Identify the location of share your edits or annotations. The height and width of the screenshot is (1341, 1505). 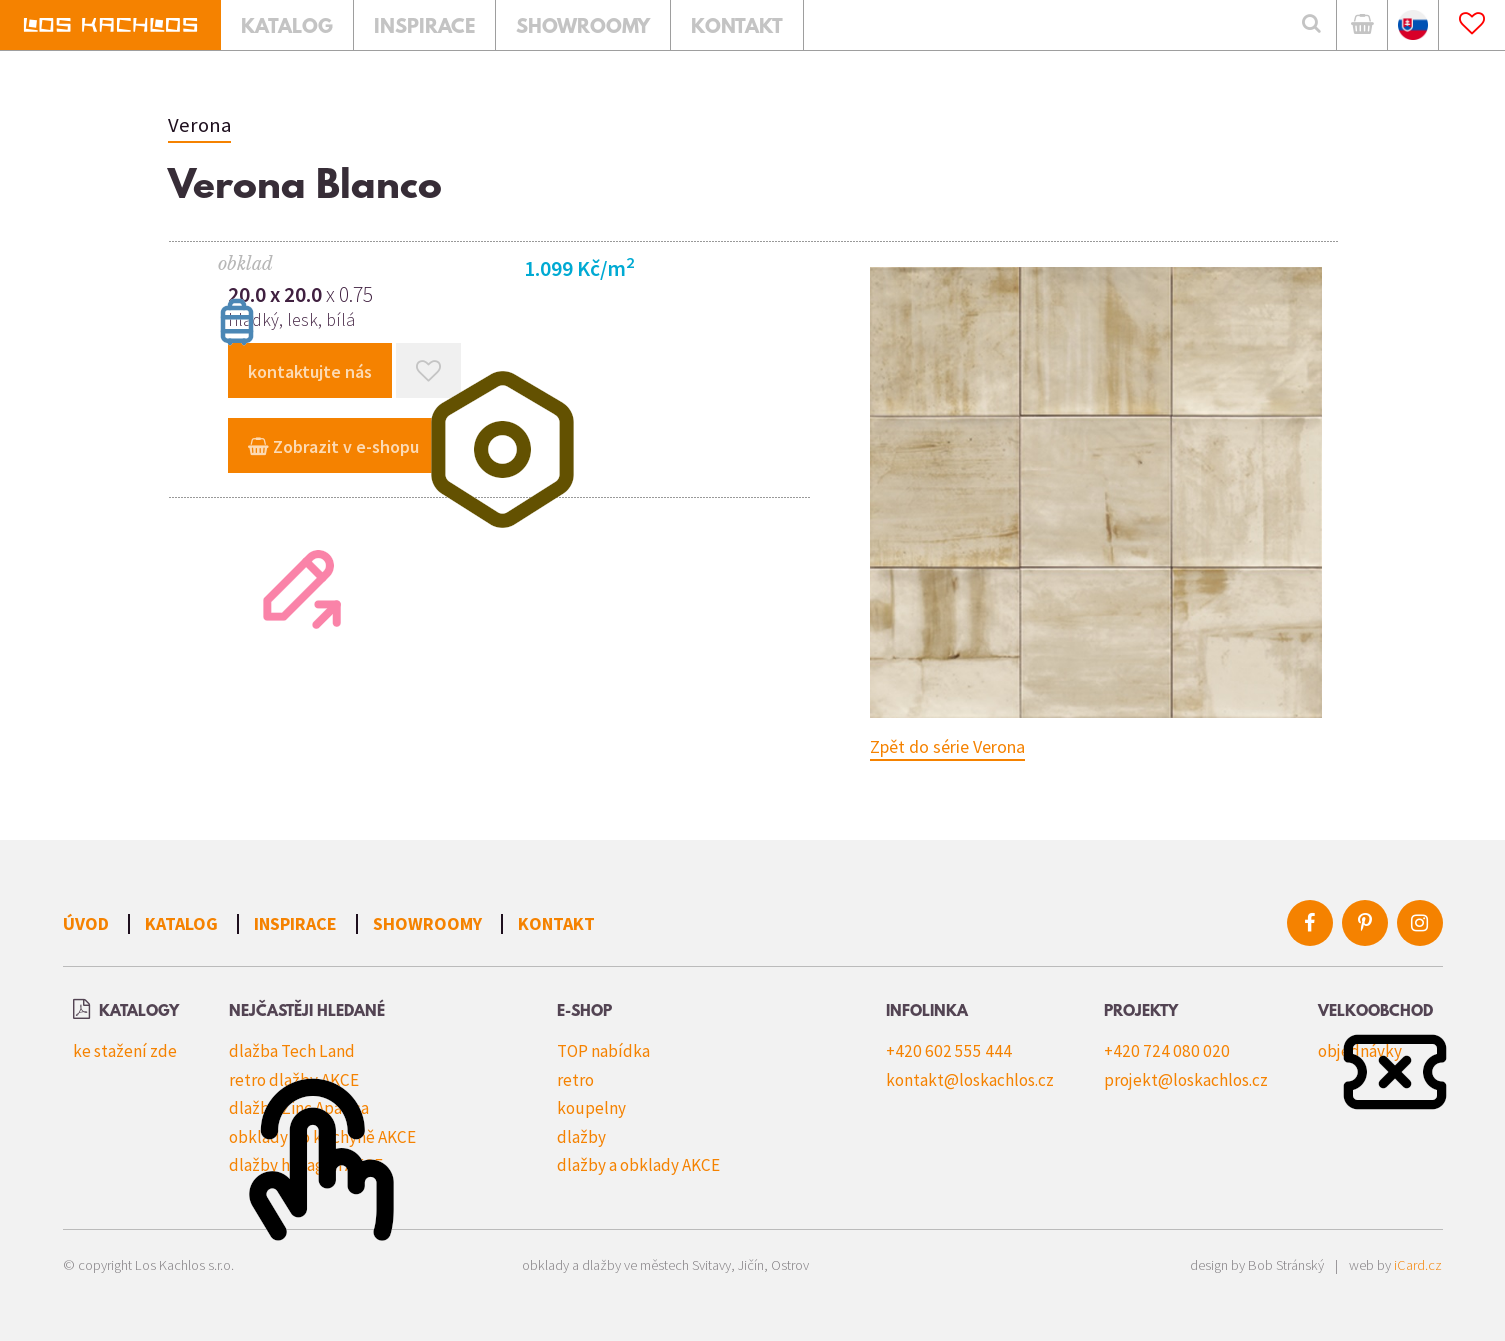
(300, 584).